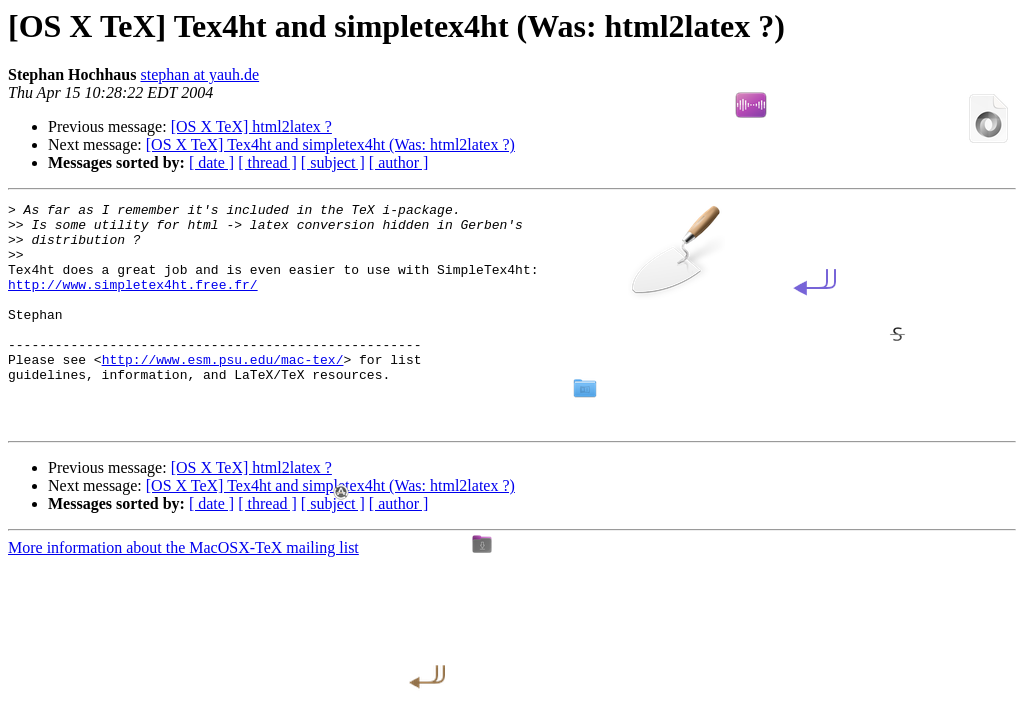 This screenshot has width=1024, height=720. Describe the element at coordinates (585, 388) in the screenshot. I see `open Native Instruments folder` at that location.